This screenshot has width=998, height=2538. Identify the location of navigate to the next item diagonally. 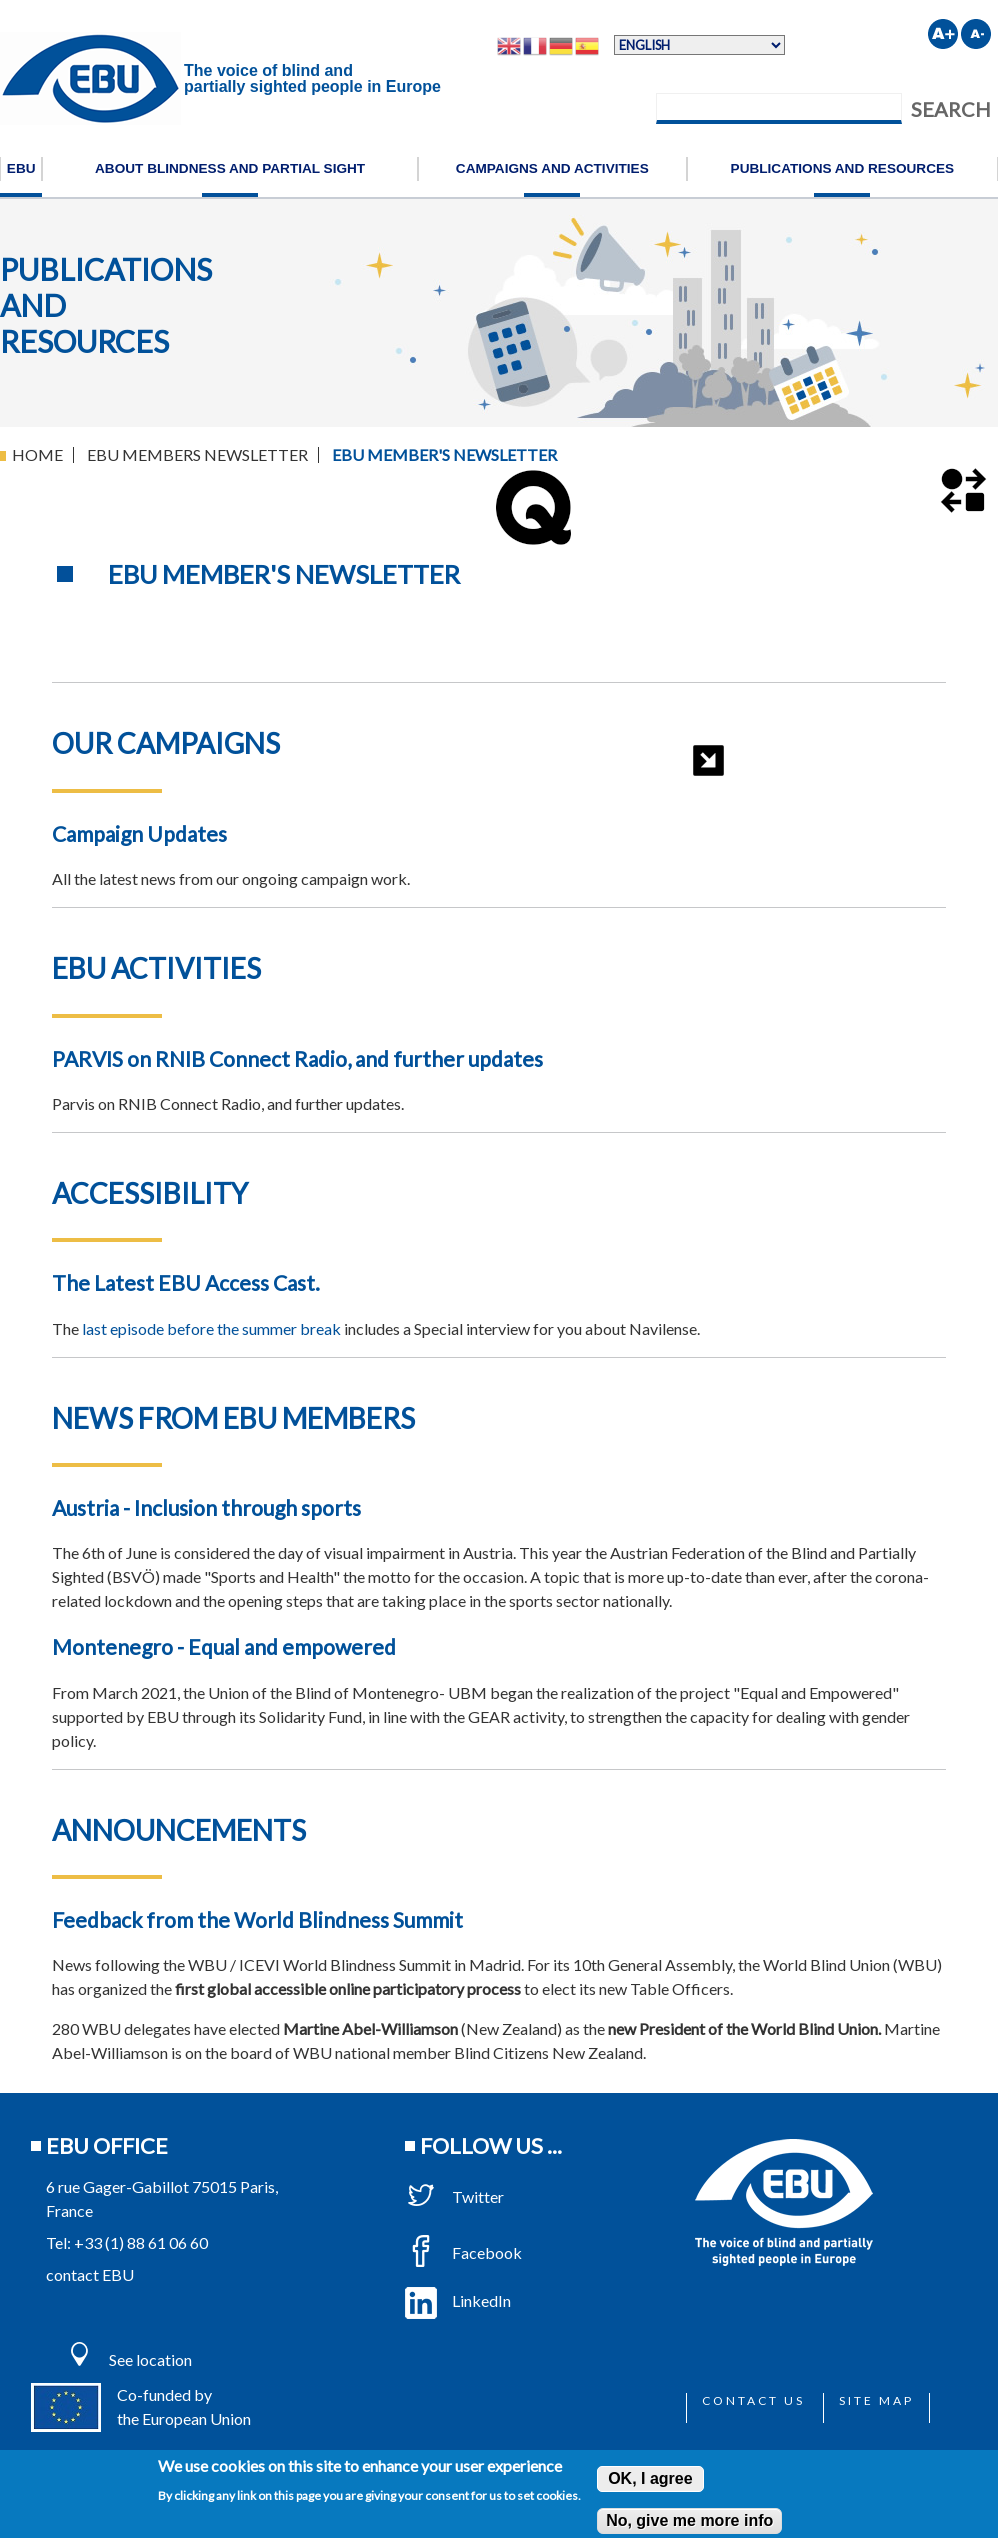
(708, 760).